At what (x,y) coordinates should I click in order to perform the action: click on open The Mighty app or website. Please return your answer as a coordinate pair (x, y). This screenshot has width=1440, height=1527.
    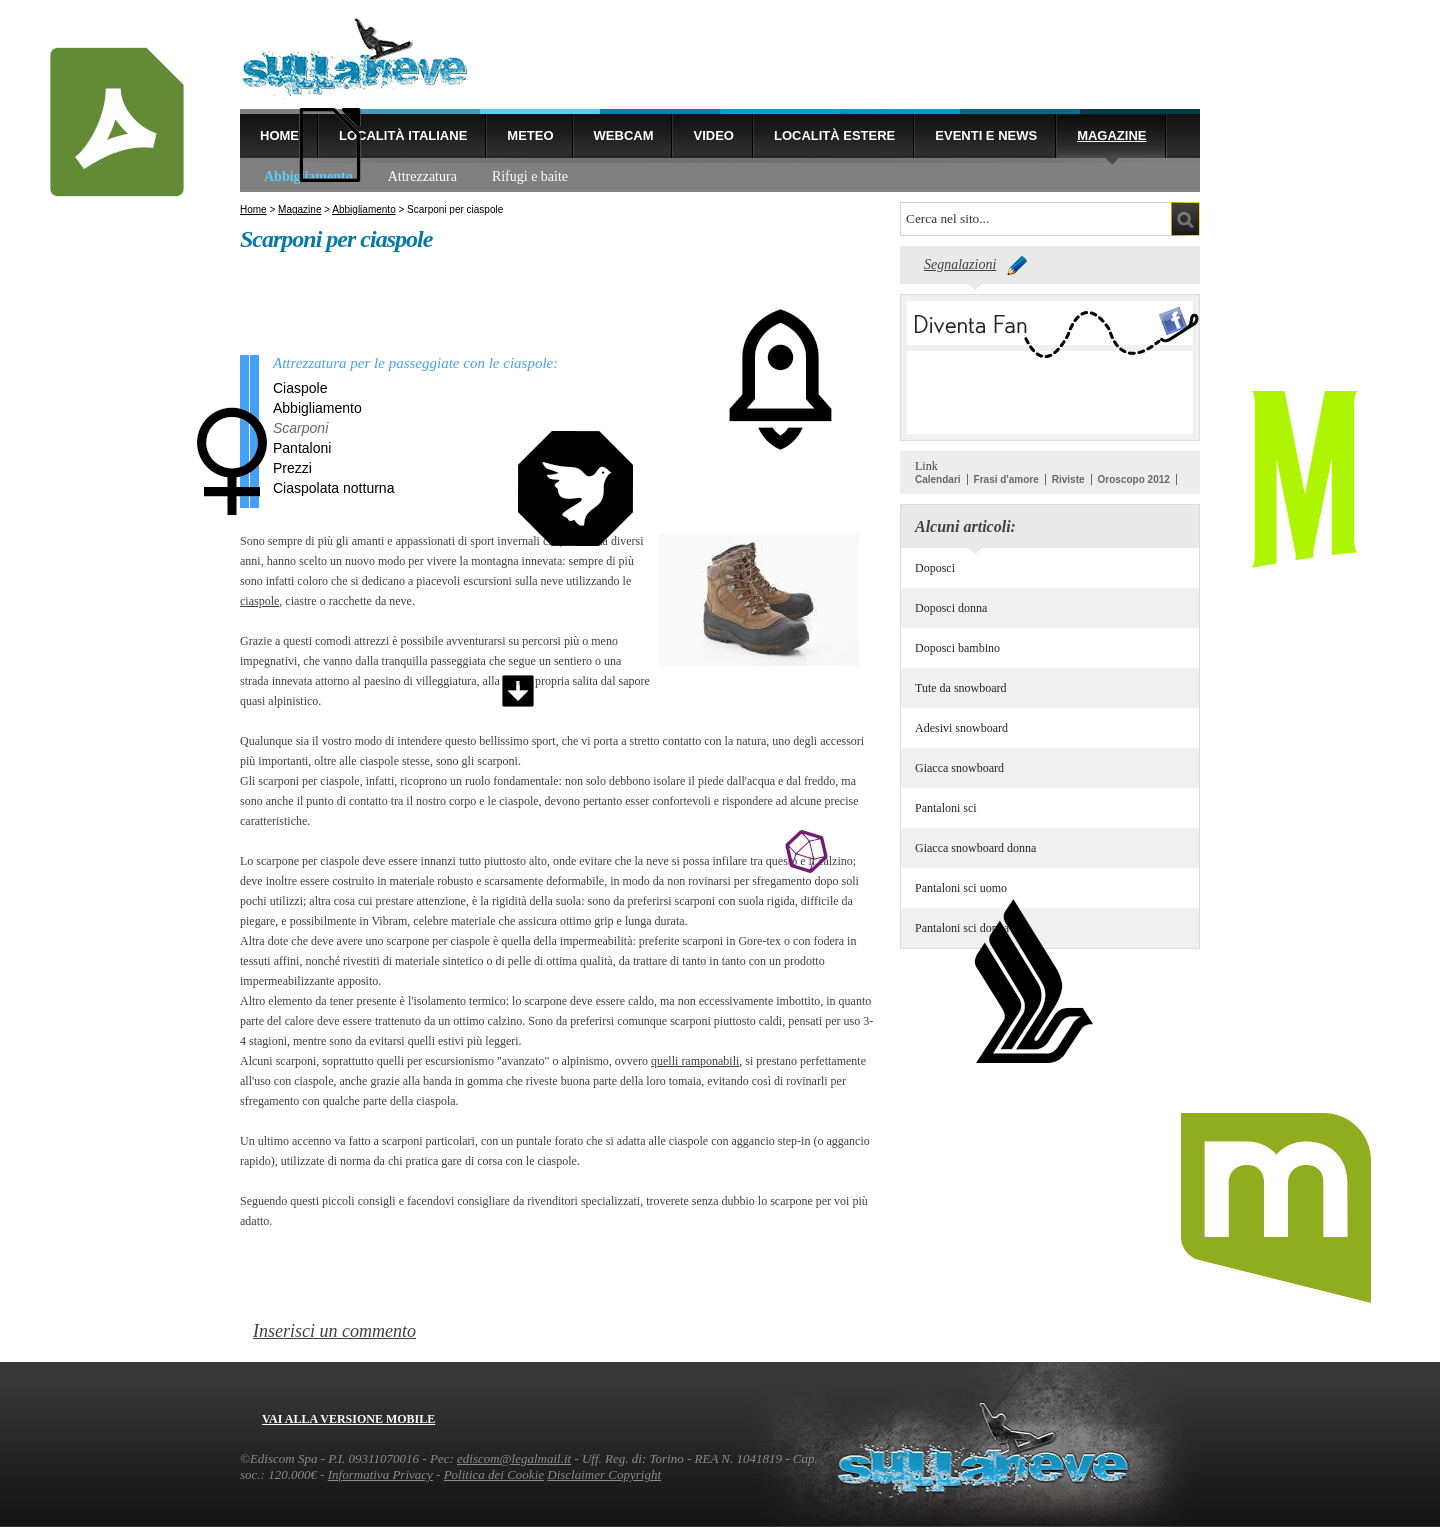
    Looking at the image, I should click on (1304, 479).